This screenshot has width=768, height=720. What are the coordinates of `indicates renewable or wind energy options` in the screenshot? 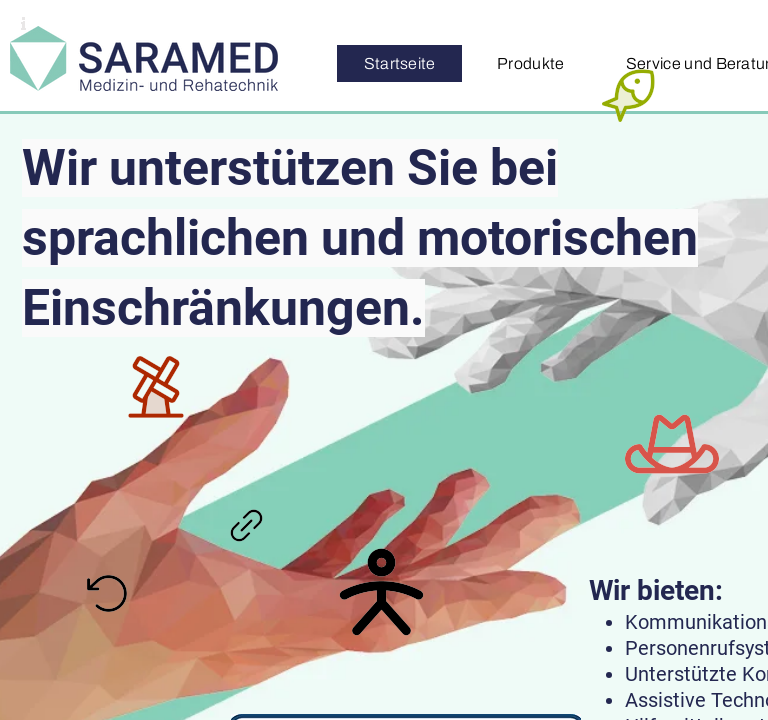 It's located at (156, 388).